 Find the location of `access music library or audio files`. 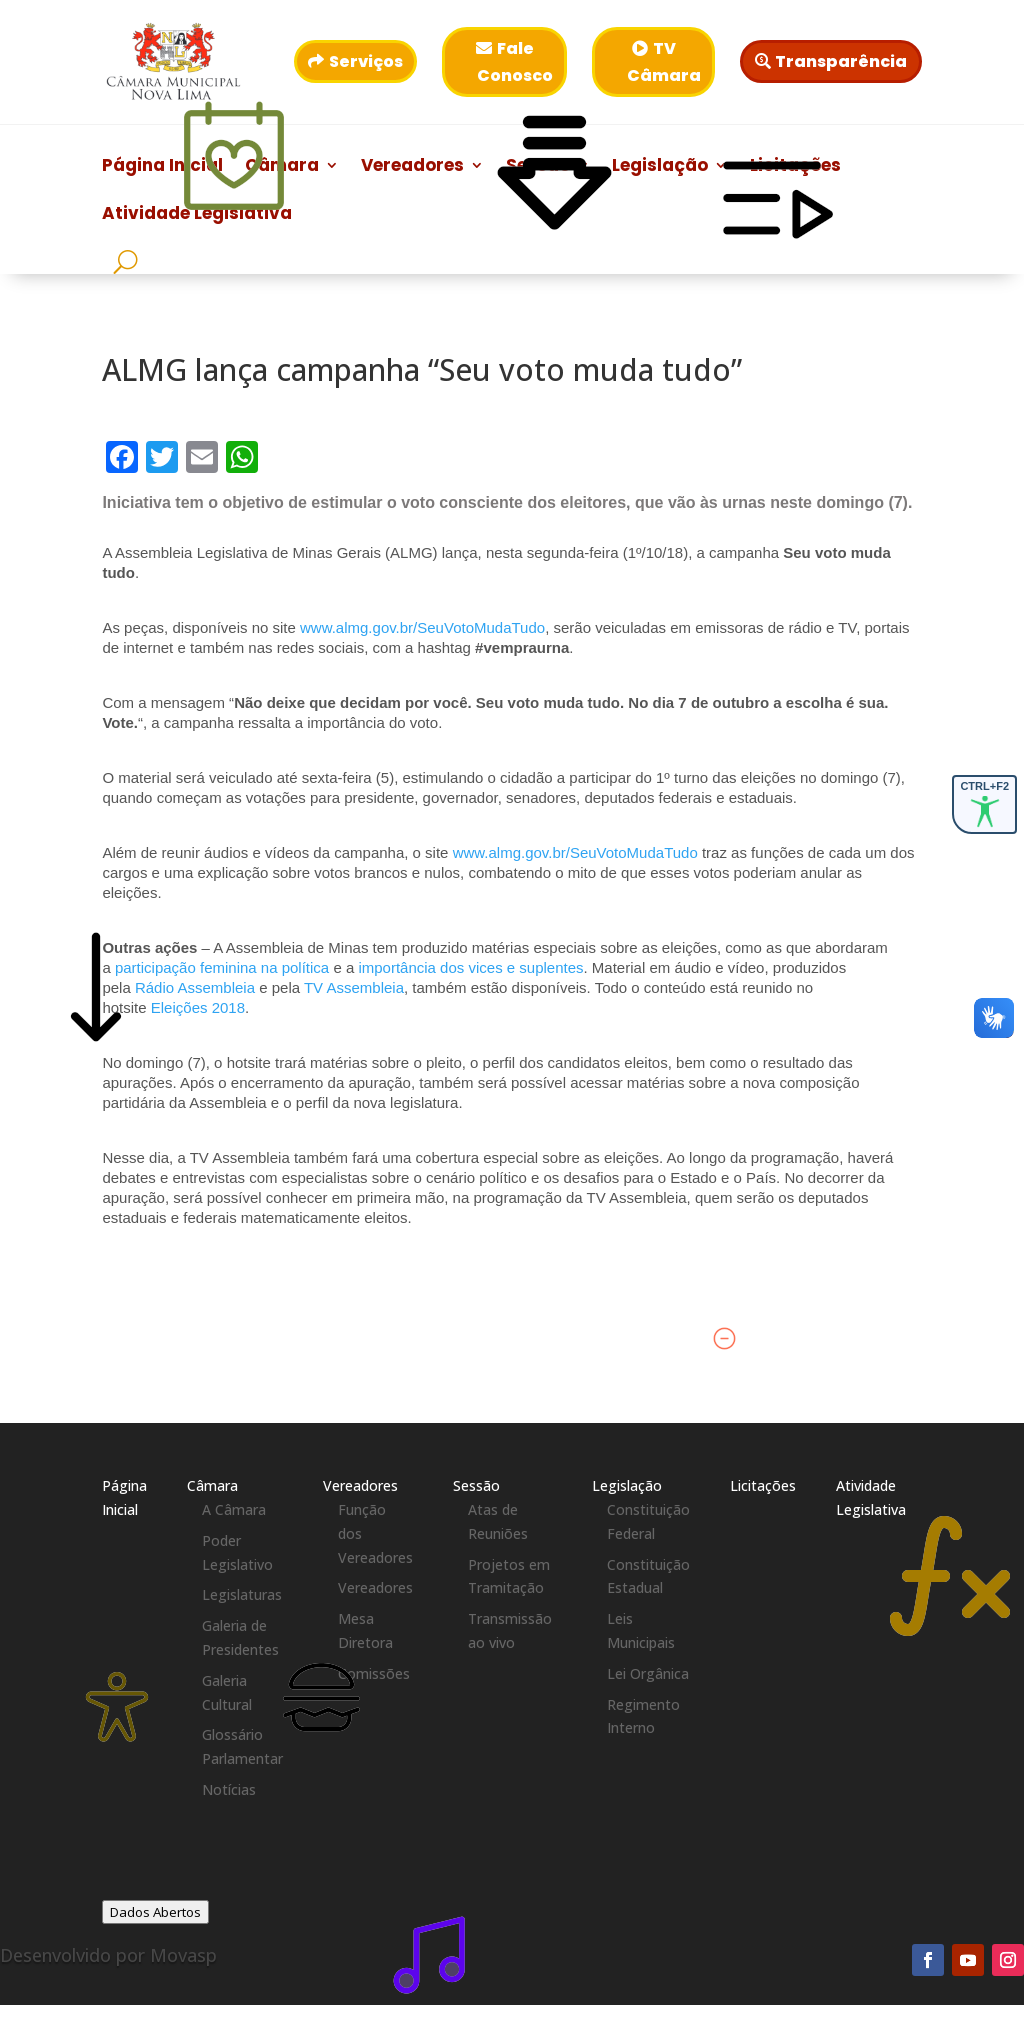

access music library or audio files is located at coordinates (433, 1956).